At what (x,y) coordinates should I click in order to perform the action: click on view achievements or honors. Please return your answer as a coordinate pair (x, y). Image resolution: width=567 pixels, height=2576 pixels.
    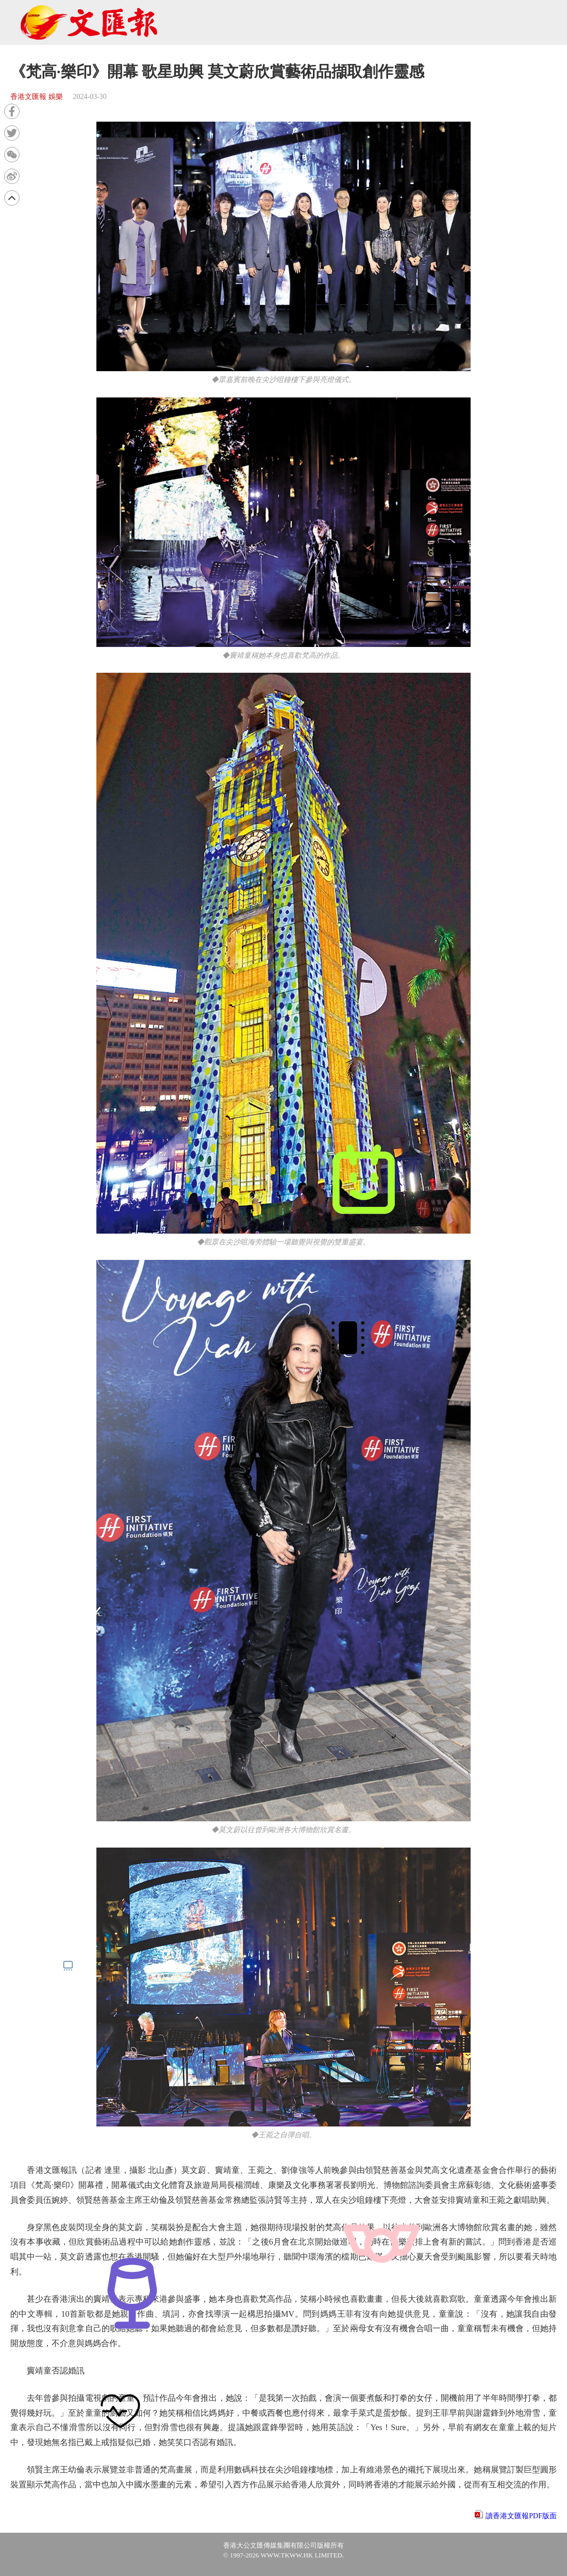
    Looking at the image, I should click on (381, 2242).